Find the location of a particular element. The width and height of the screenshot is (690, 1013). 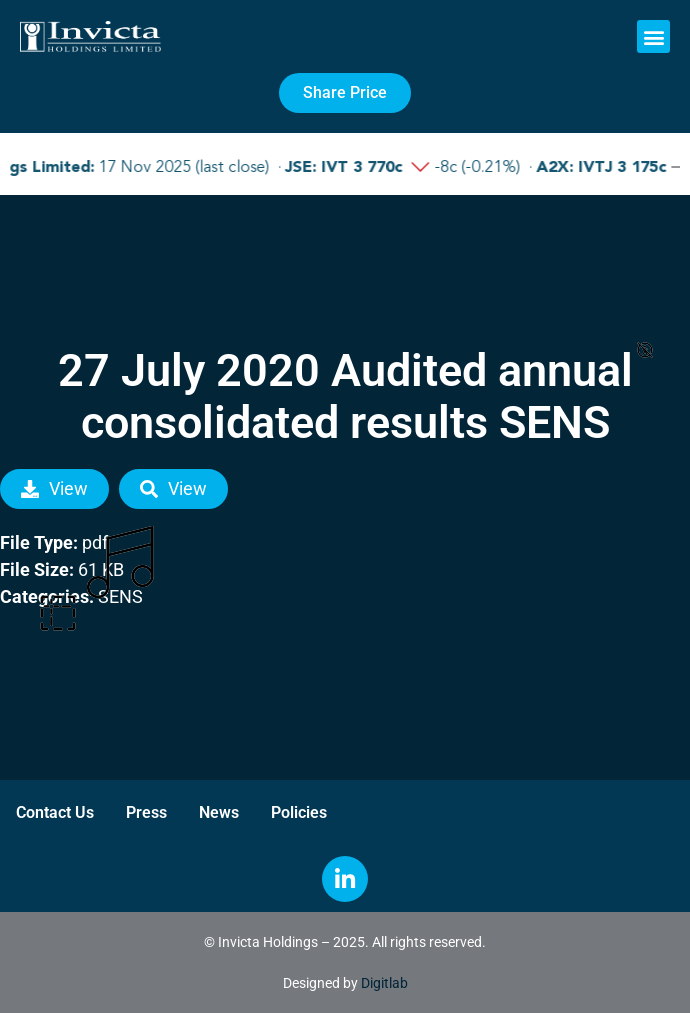

create a new project from a template is located at coordinates (58, 613).